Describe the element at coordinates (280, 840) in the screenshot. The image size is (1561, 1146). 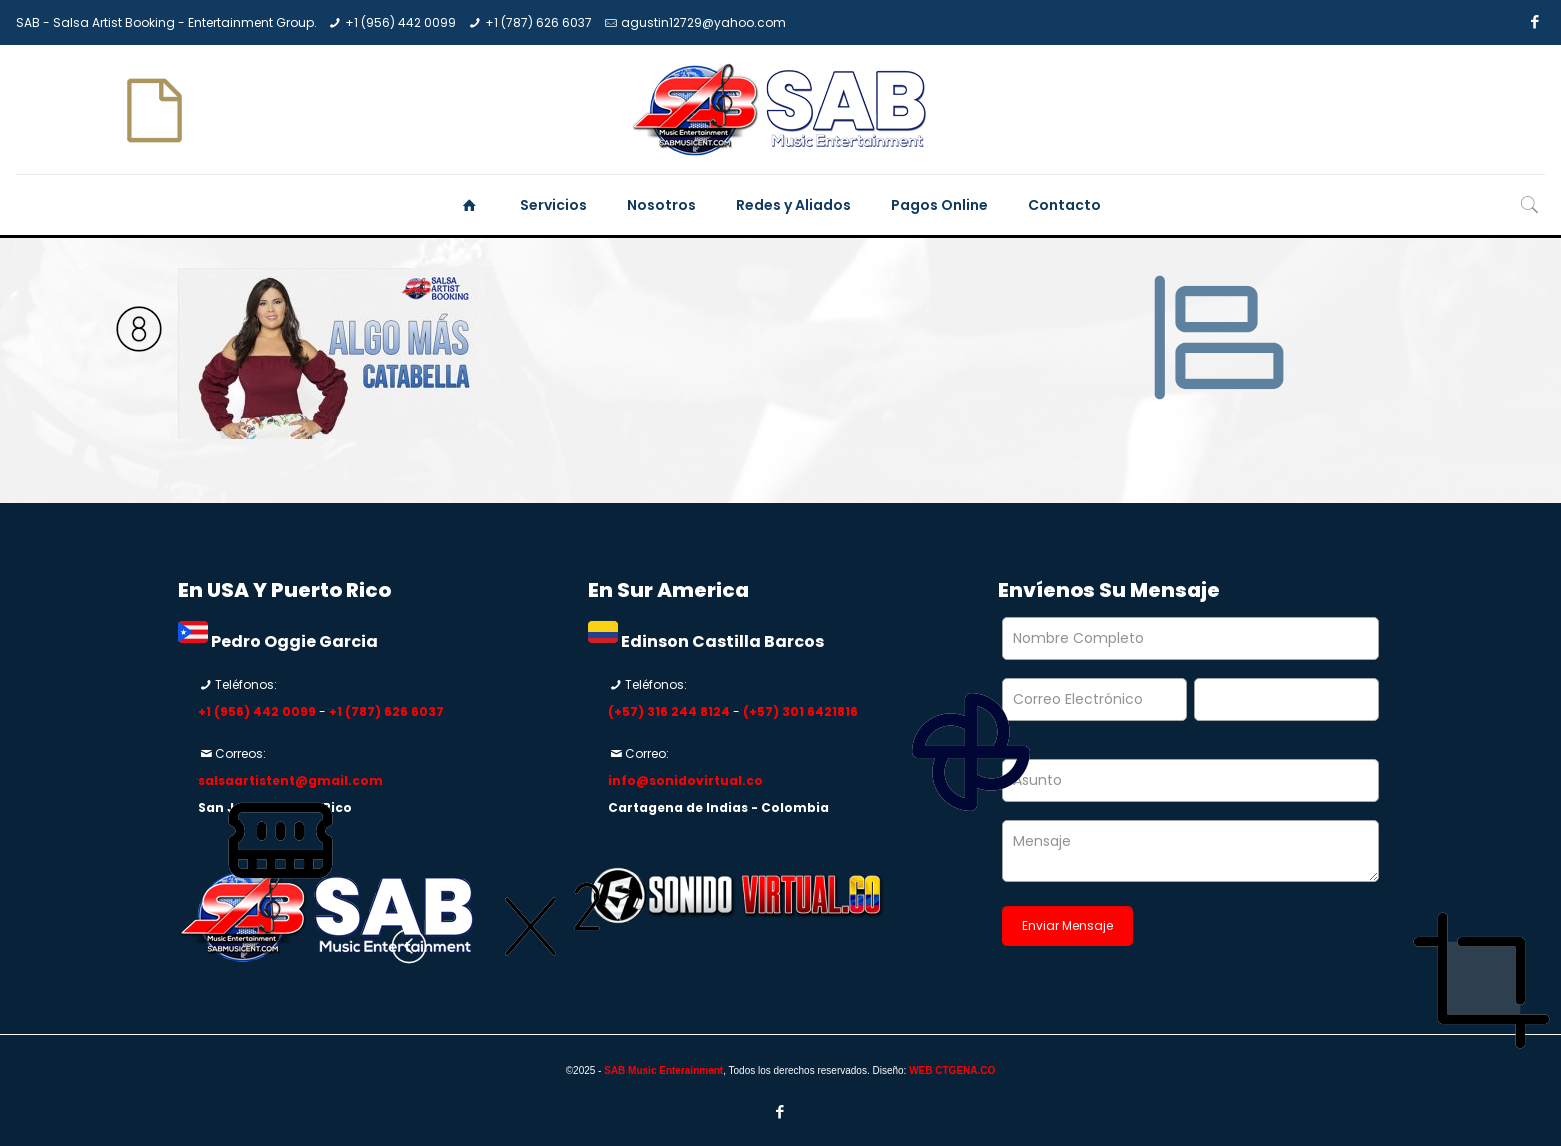
I see `access storage or memory settings` at that location.